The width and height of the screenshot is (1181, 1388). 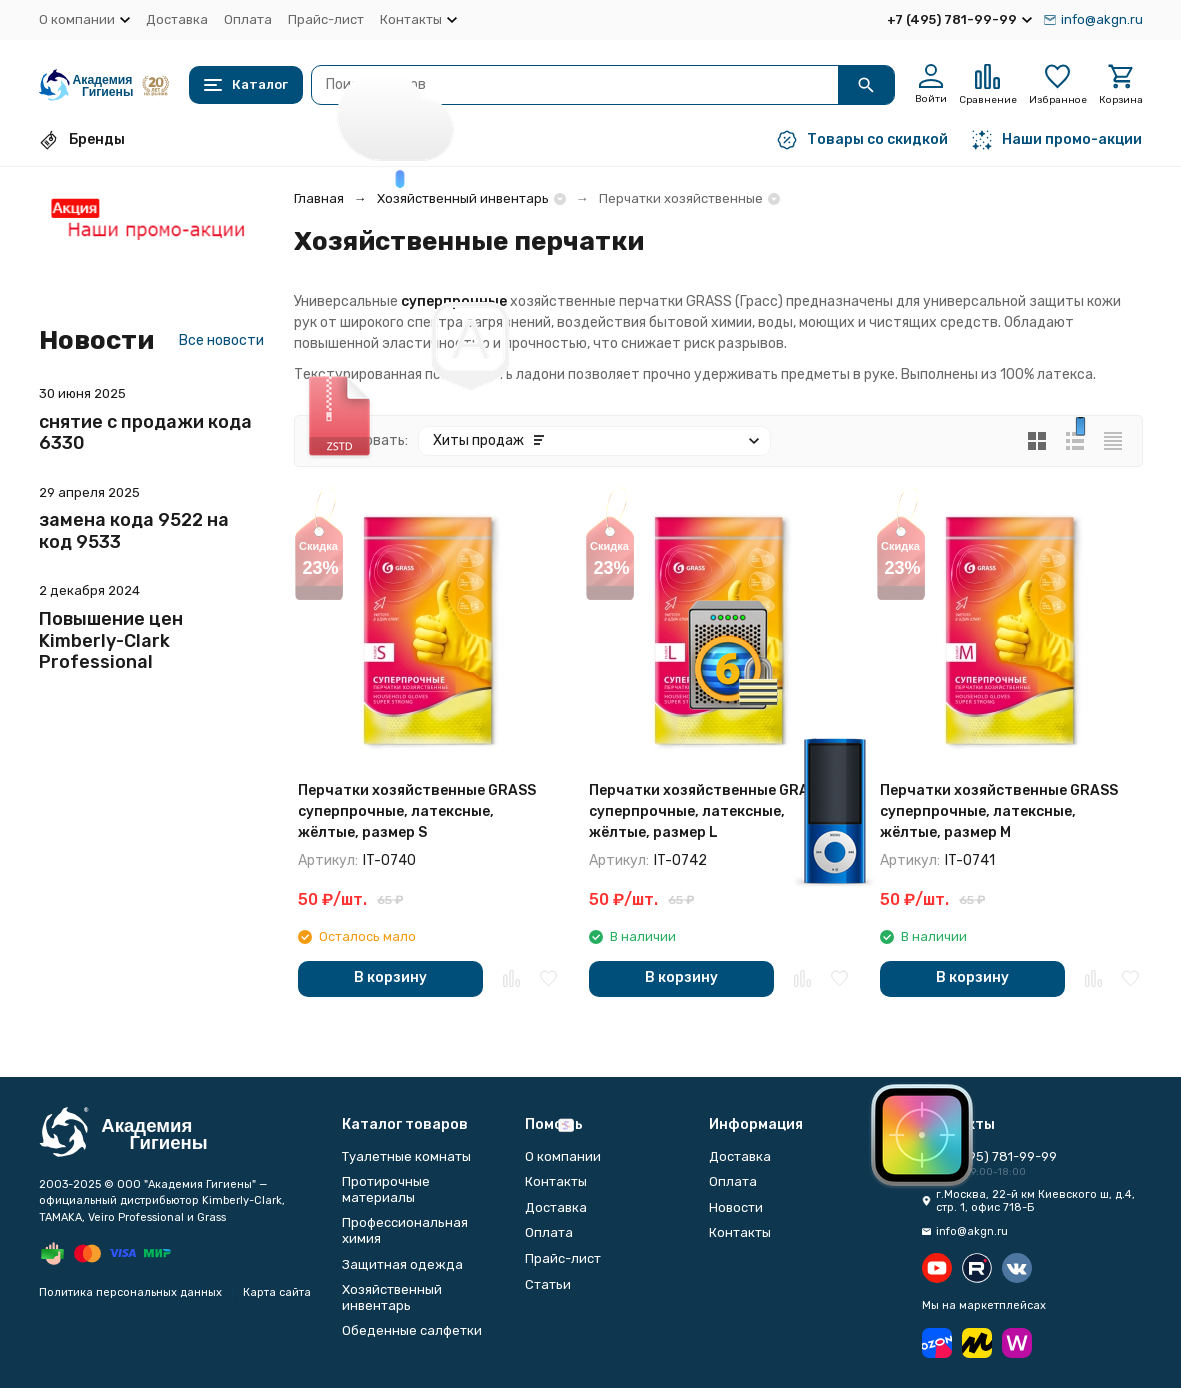 What do you see at coordinates (339, 417) in the screenshot?
I see `a zstd-compressed tar archive file` at bounding box center [339, 417].